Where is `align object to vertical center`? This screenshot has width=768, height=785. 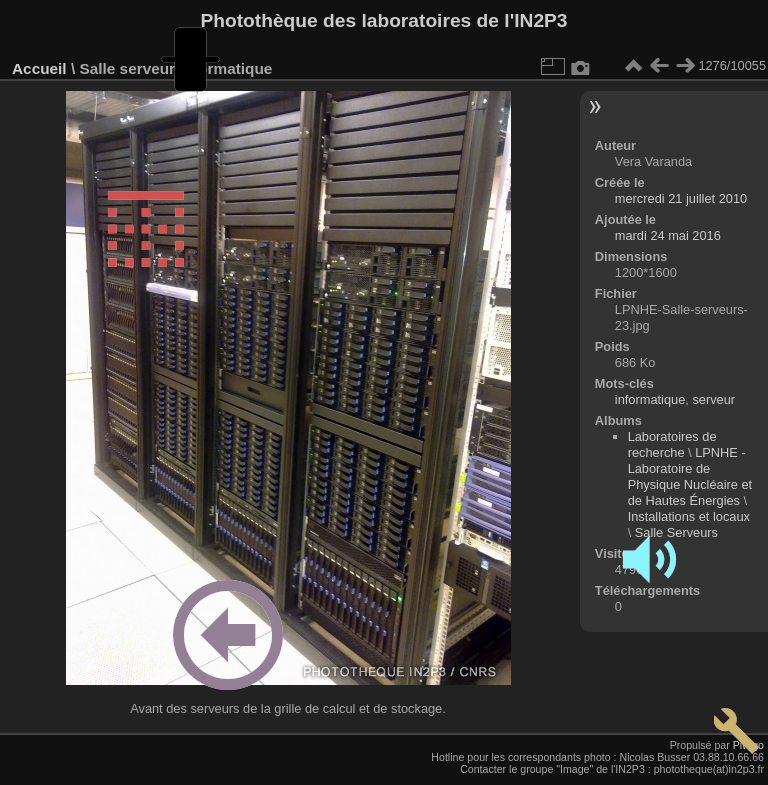
align object to vertical center is located at coordinates (190, 59).